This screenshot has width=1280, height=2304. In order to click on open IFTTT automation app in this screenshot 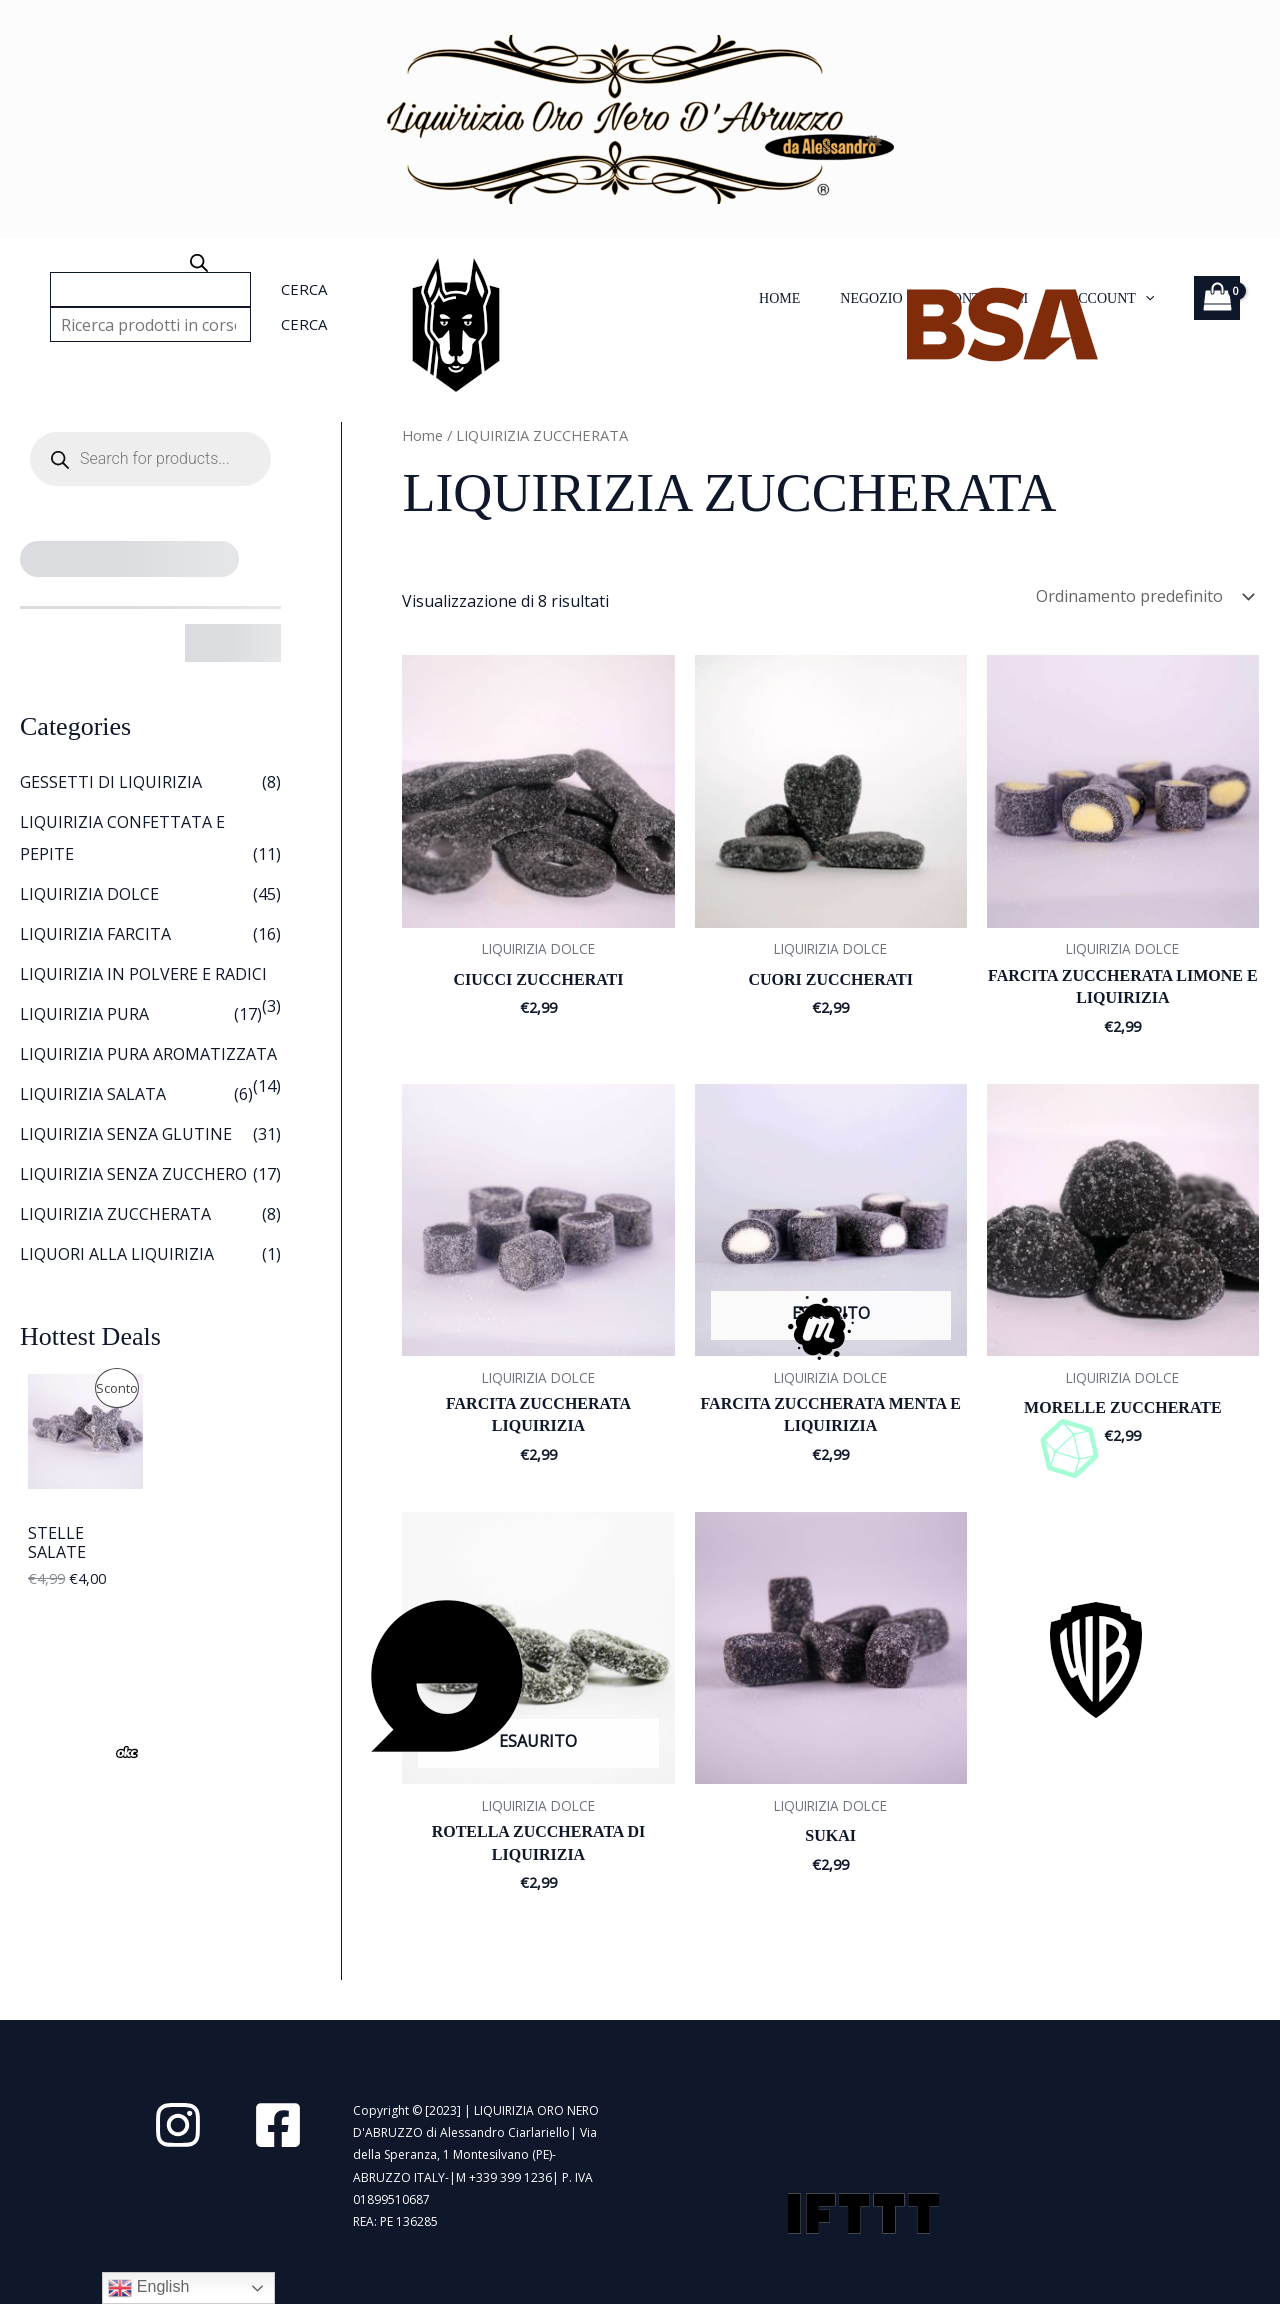, I will do `click(863, 2213)`.